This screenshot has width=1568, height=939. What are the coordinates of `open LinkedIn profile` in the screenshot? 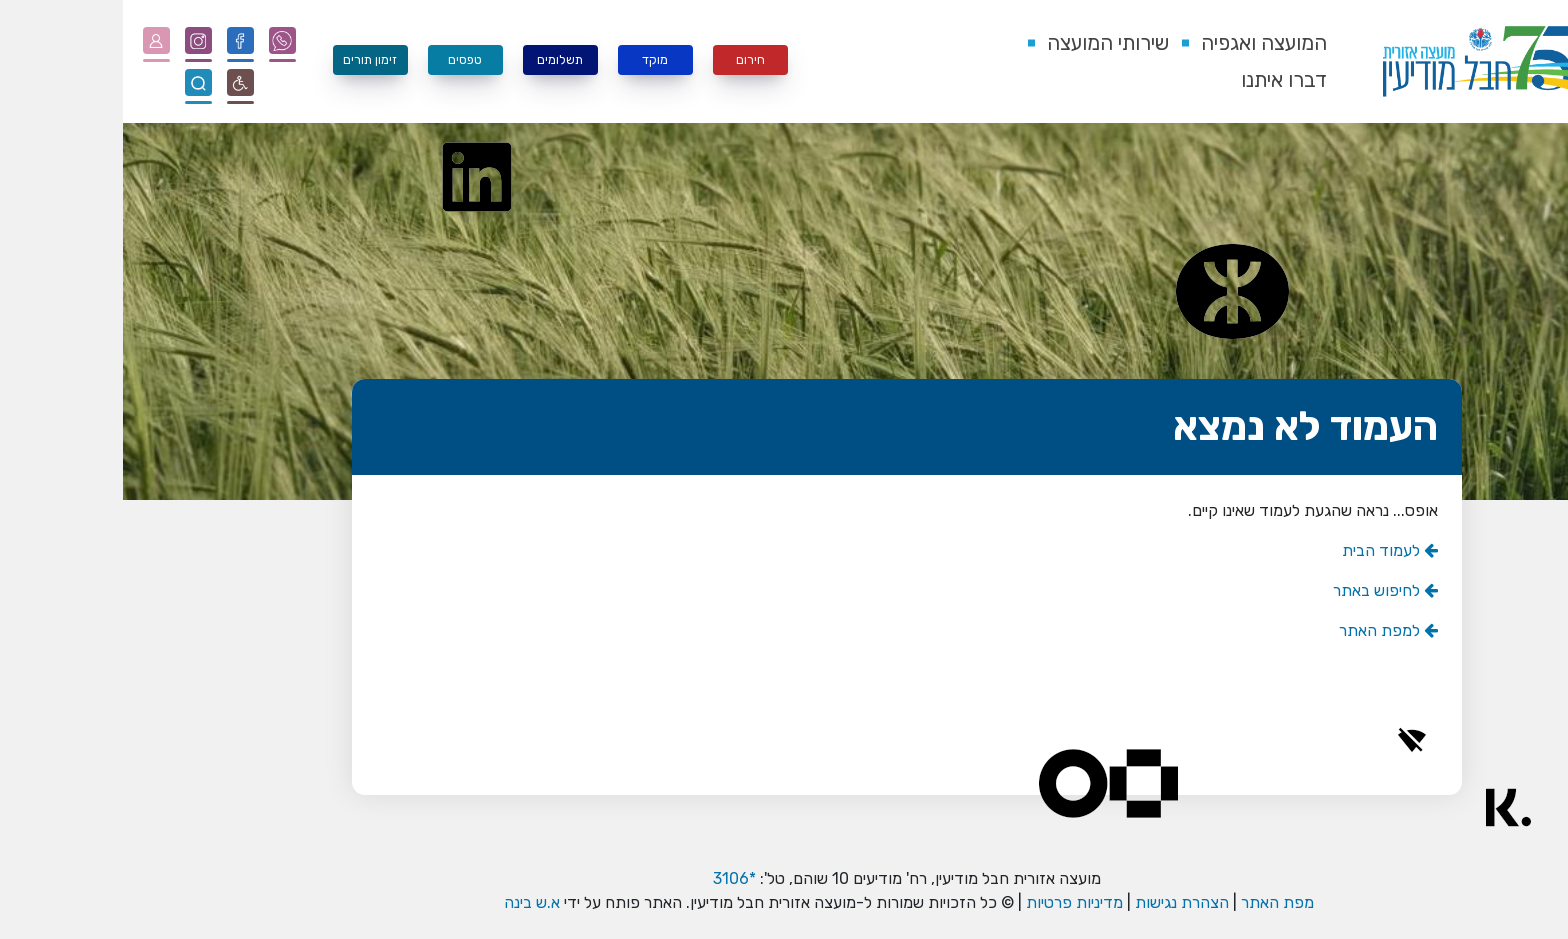 It's located at (477, 177).